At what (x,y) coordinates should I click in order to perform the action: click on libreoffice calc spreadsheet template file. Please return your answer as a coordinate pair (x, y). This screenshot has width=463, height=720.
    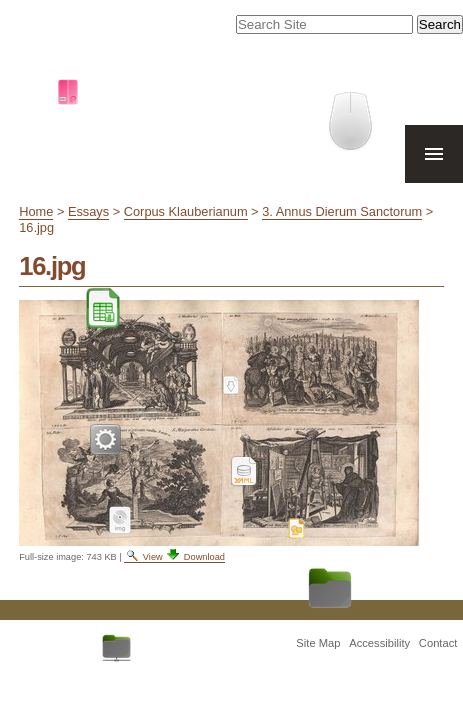
    Looking at the image, I should click on (103, 308).